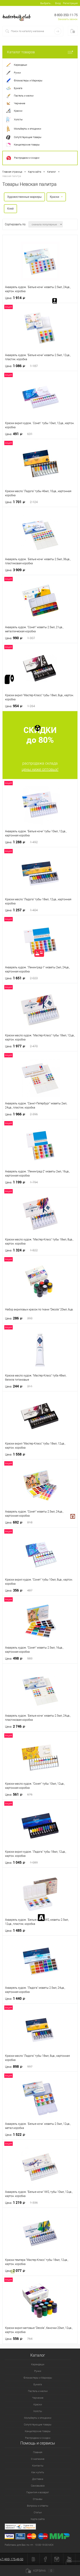 Image resolution: width=80 pixels, height=2576 pixels. I want to click on scroll down or view more content, so click(43, 1964).